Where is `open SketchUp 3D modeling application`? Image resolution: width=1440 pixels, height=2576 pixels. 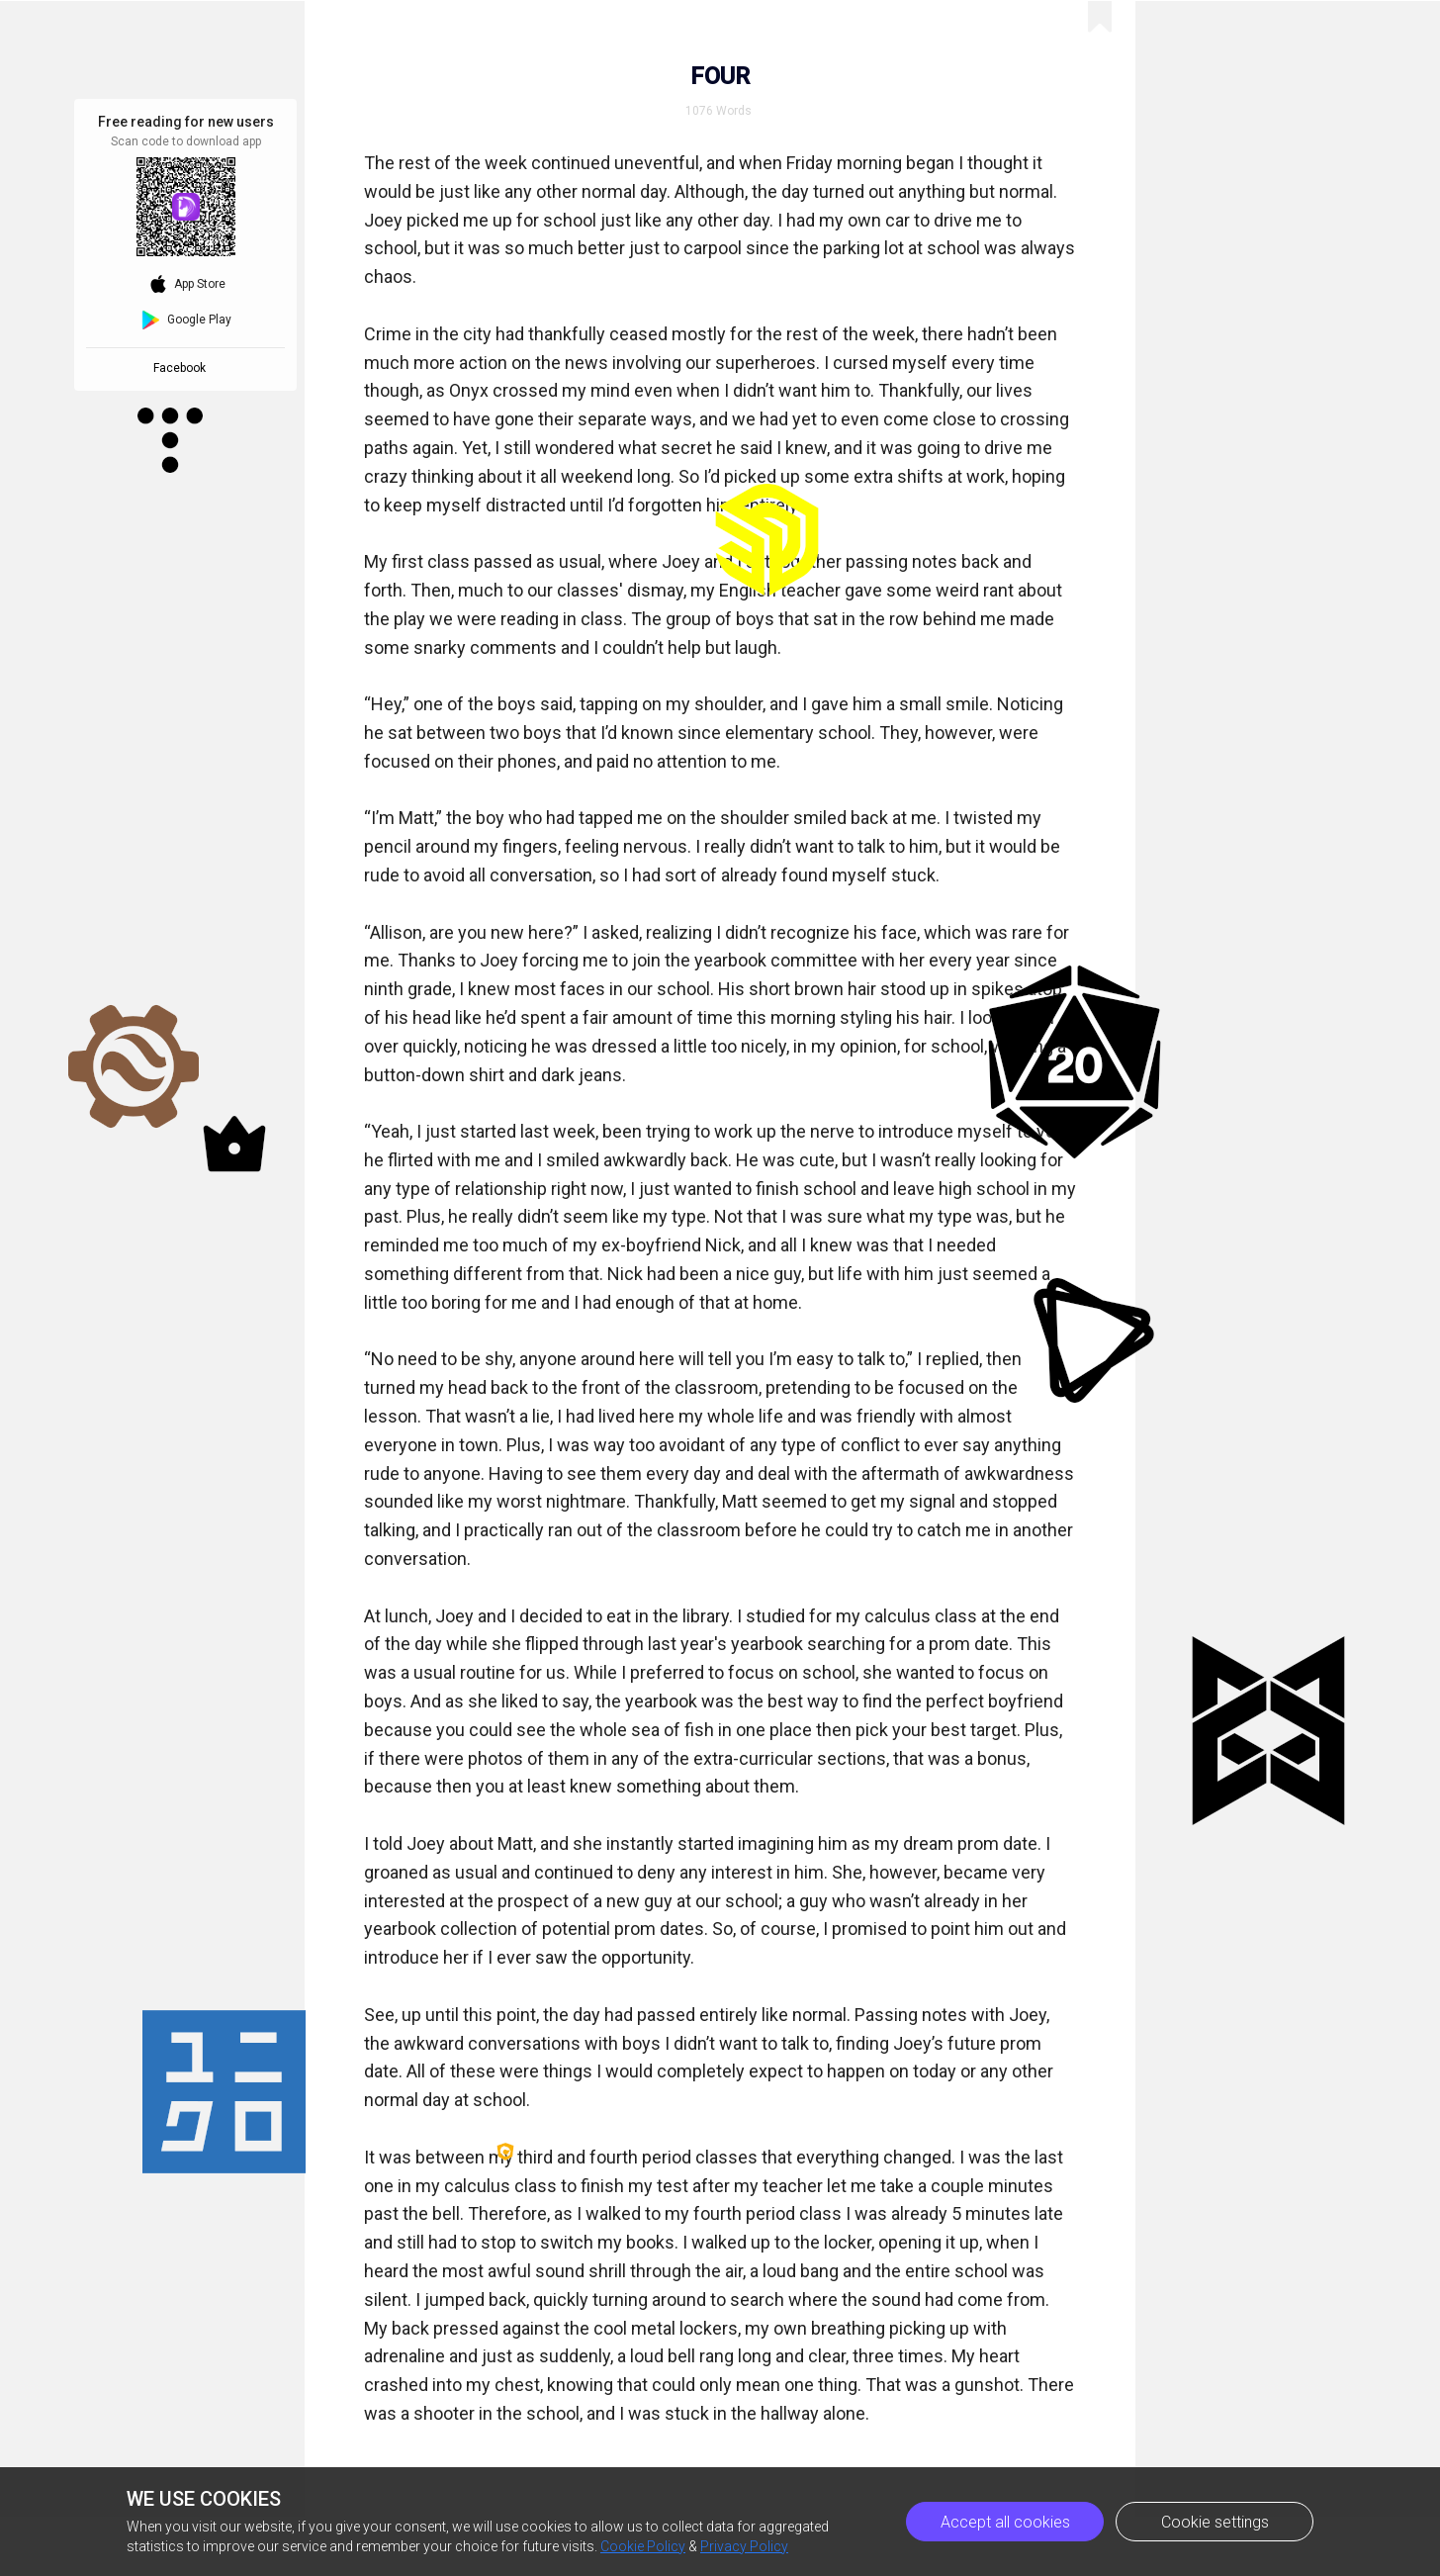 open SketchUp 3D modeling application is located at coordinates (766, 539).